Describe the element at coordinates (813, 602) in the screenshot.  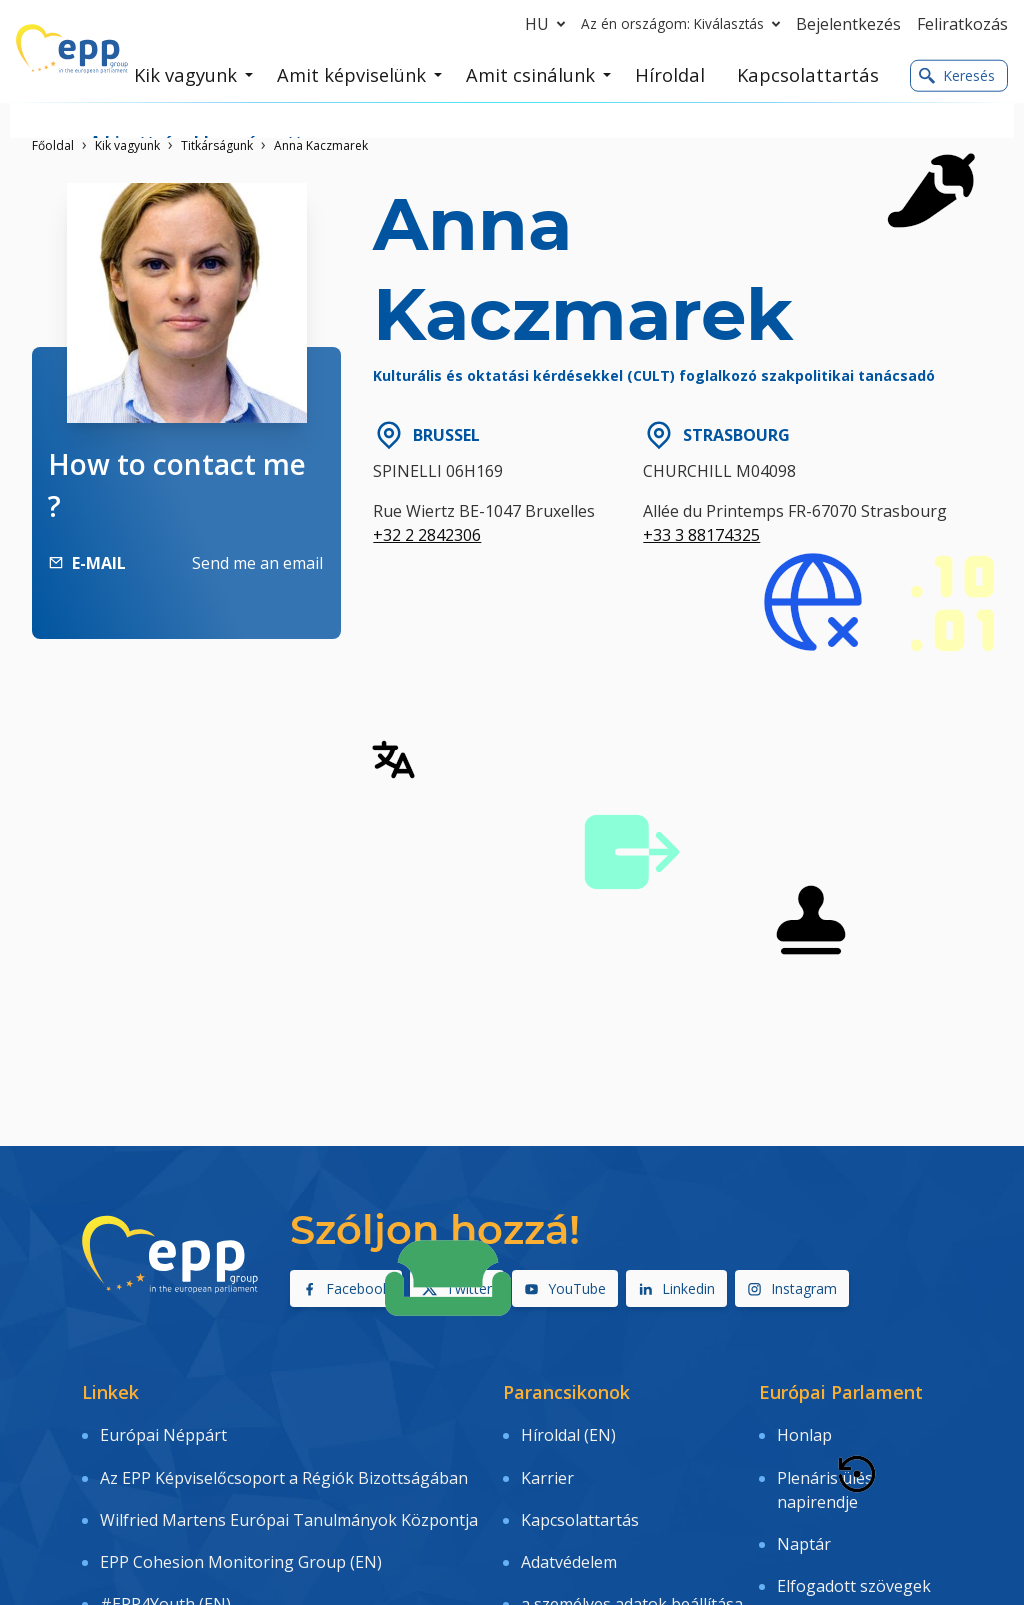
I see `no internet connection` at that location.